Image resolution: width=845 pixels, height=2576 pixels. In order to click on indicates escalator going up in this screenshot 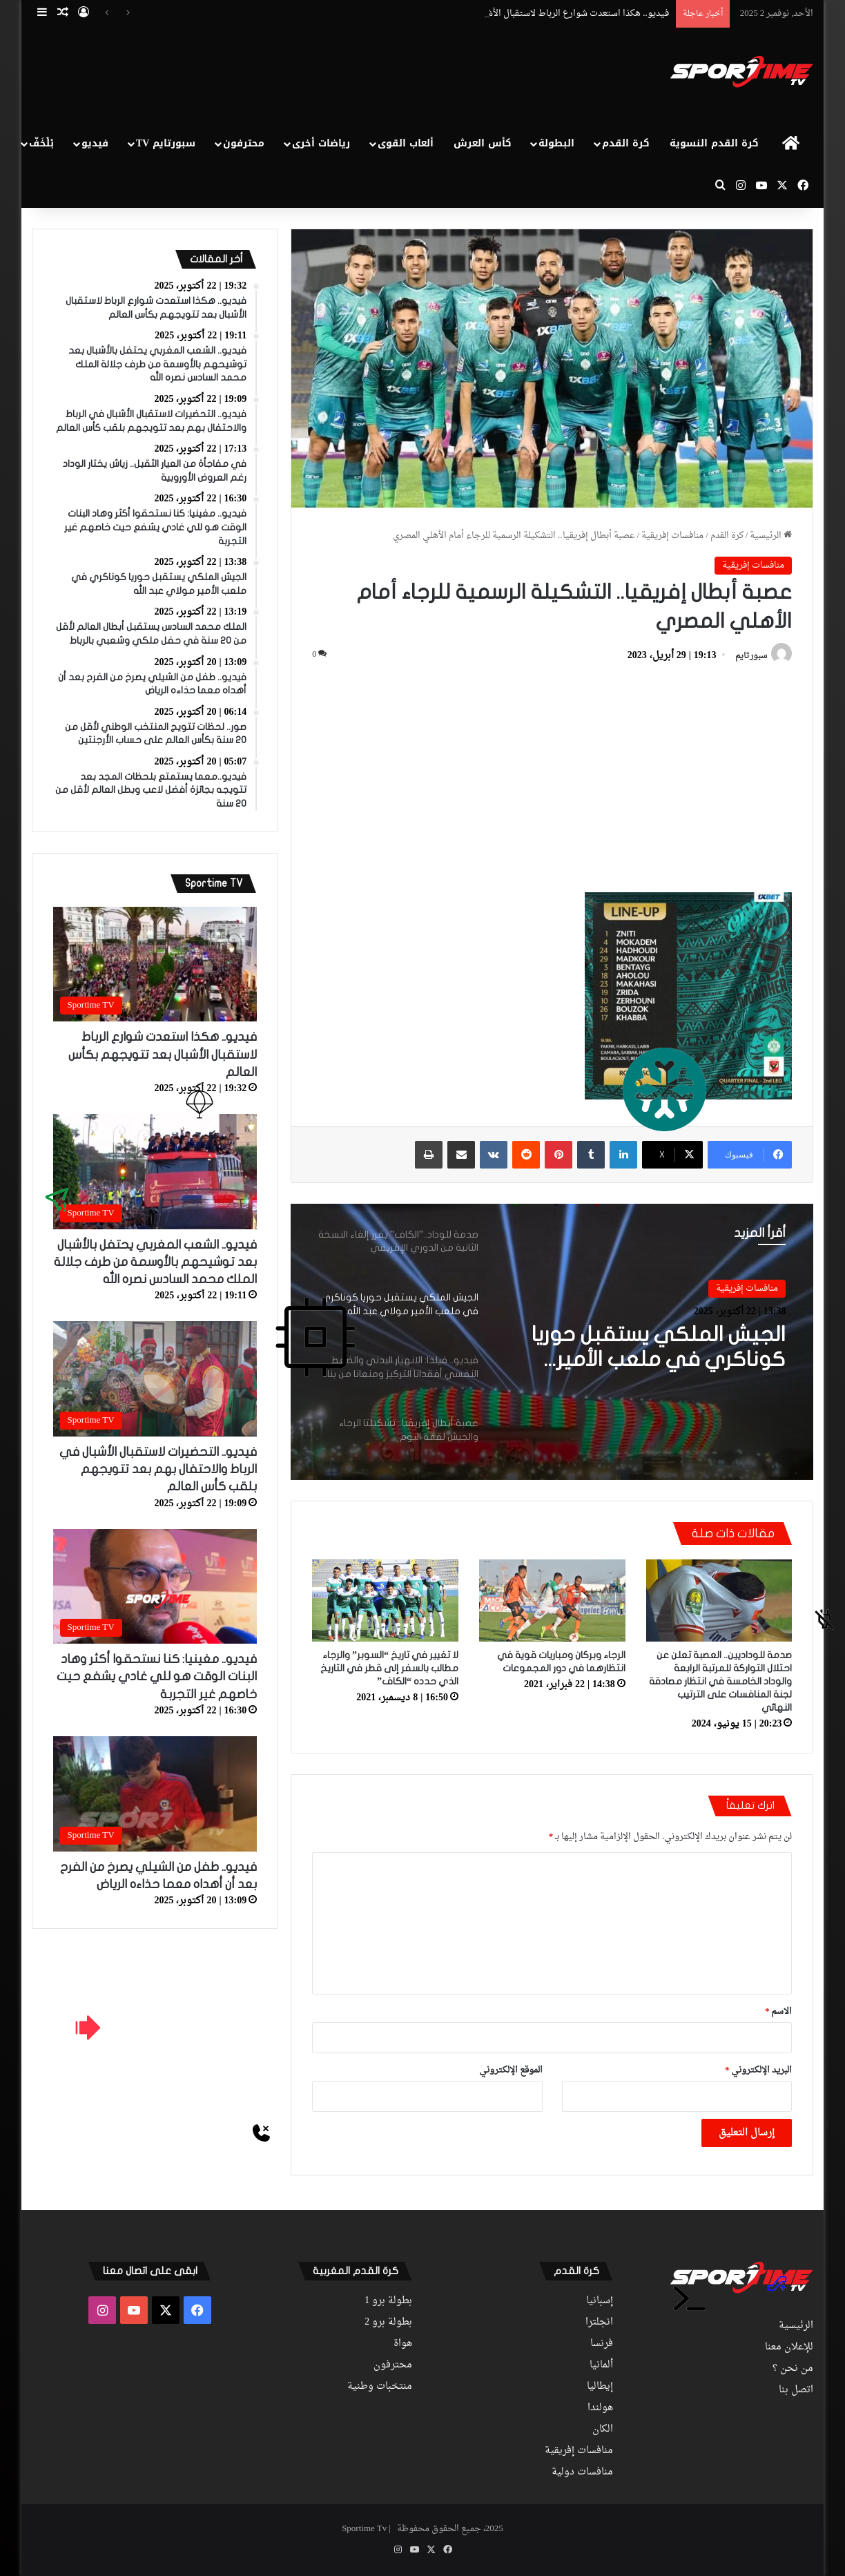, I will do `click(777, 2283)`.